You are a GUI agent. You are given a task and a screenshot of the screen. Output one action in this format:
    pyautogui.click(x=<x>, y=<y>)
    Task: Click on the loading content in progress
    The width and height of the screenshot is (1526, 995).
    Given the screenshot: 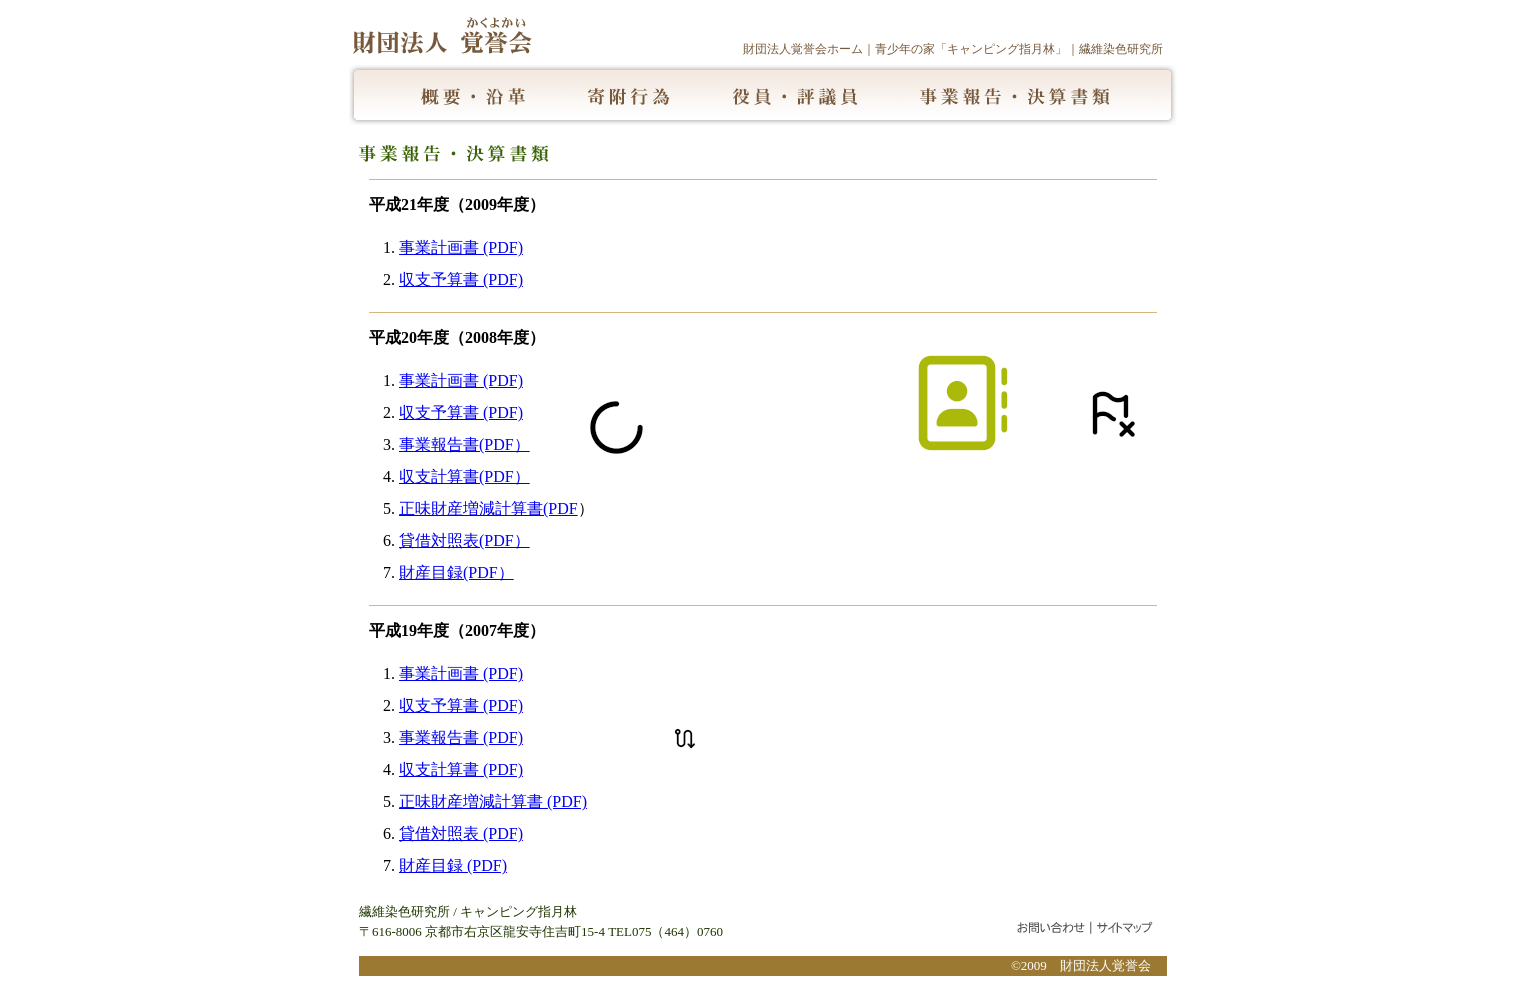 What is the action you would take?
    pyautogui.click(x=616, y=427)
    